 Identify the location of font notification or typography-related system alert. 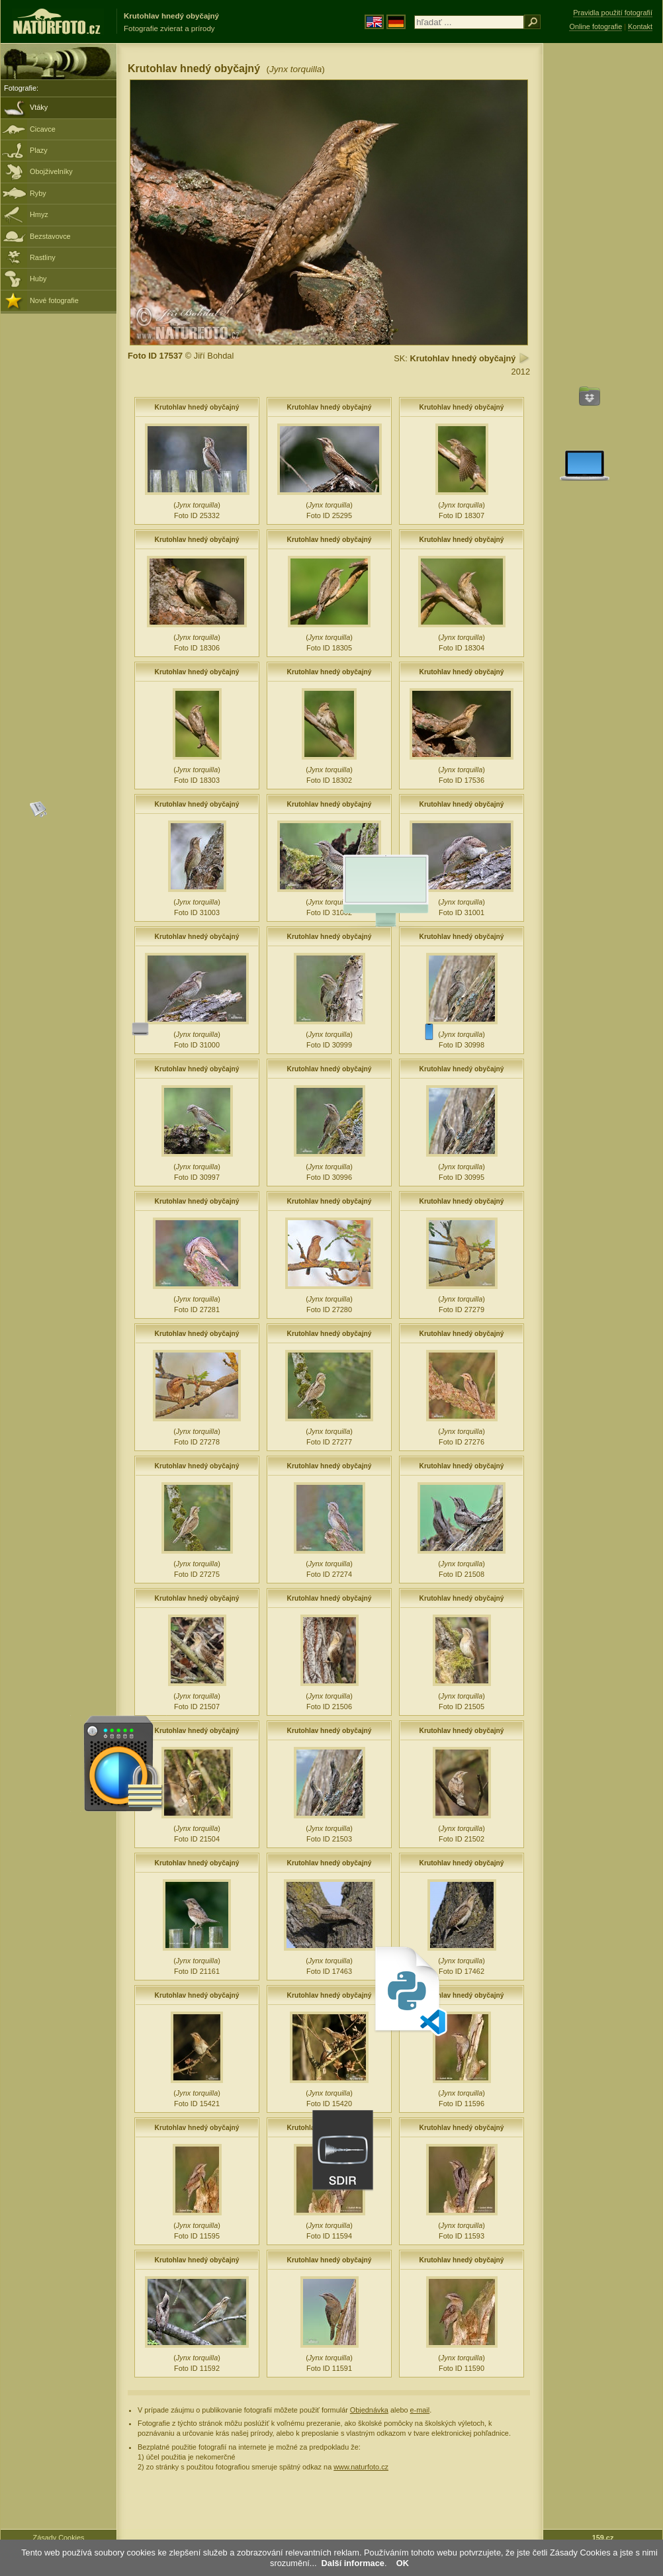
(38, 809).